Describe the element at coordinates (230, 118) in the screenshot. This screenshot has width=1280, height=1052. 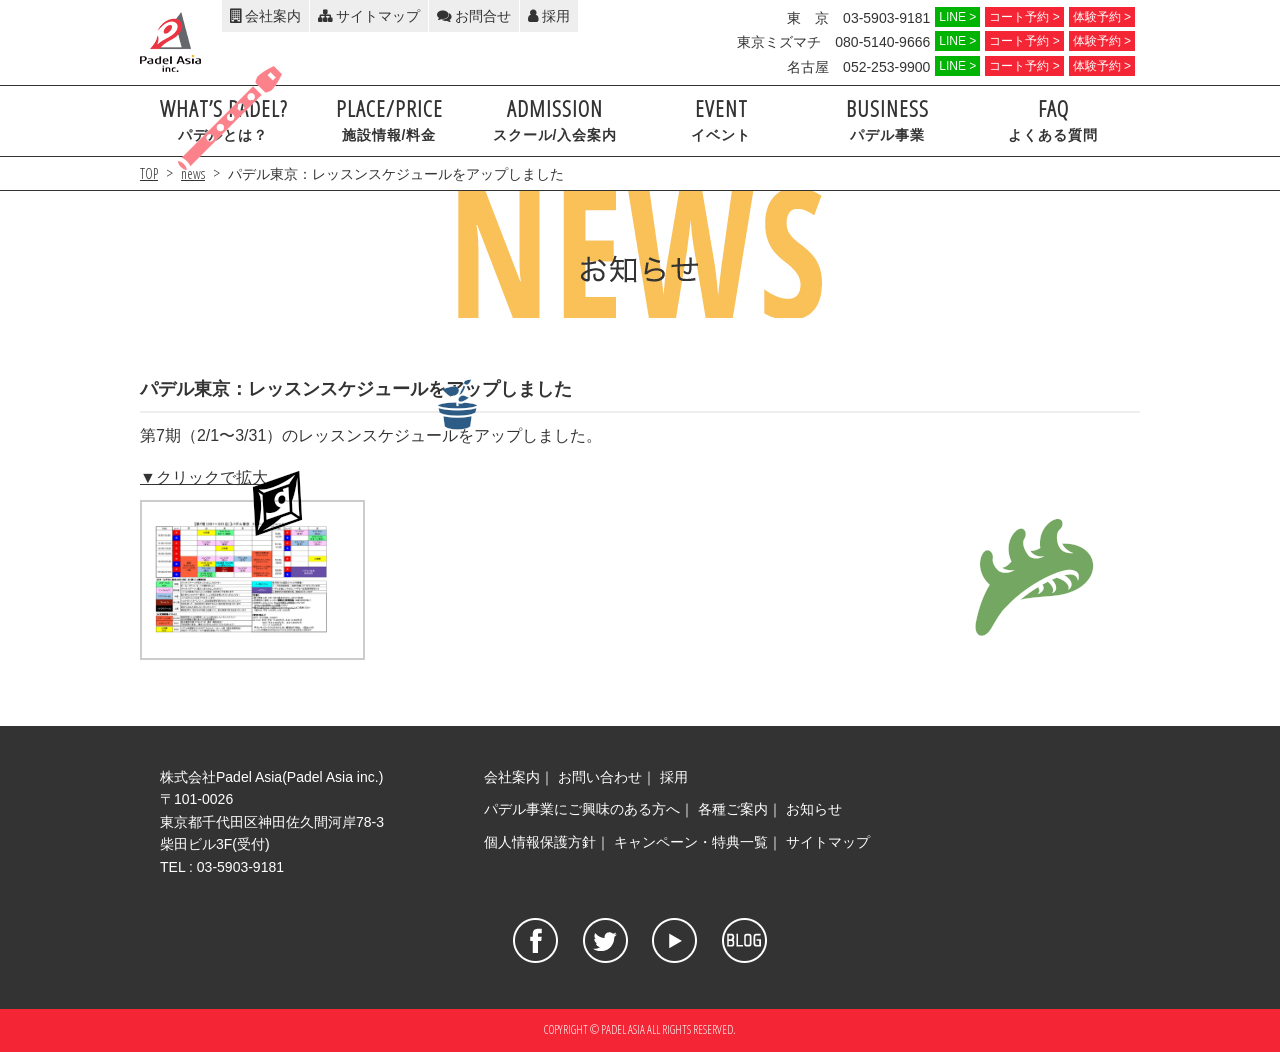
I see `access music or audio player` at that location.